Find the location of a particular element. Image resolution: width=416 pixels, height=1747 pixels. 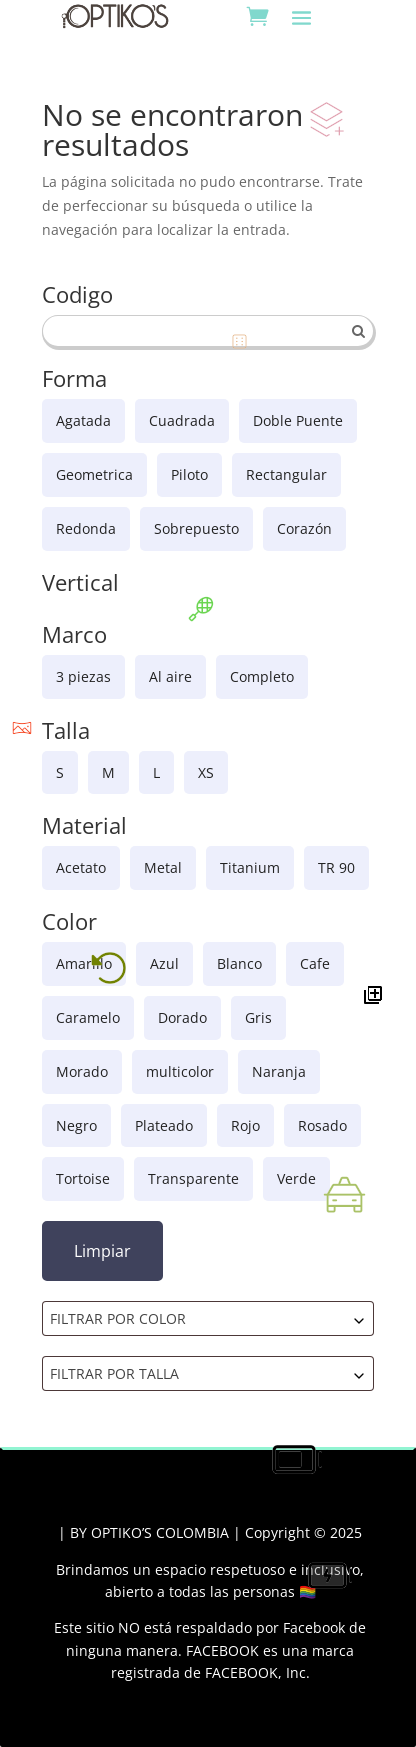

indicates device is currently charging is located at coordinates (329, 1575).